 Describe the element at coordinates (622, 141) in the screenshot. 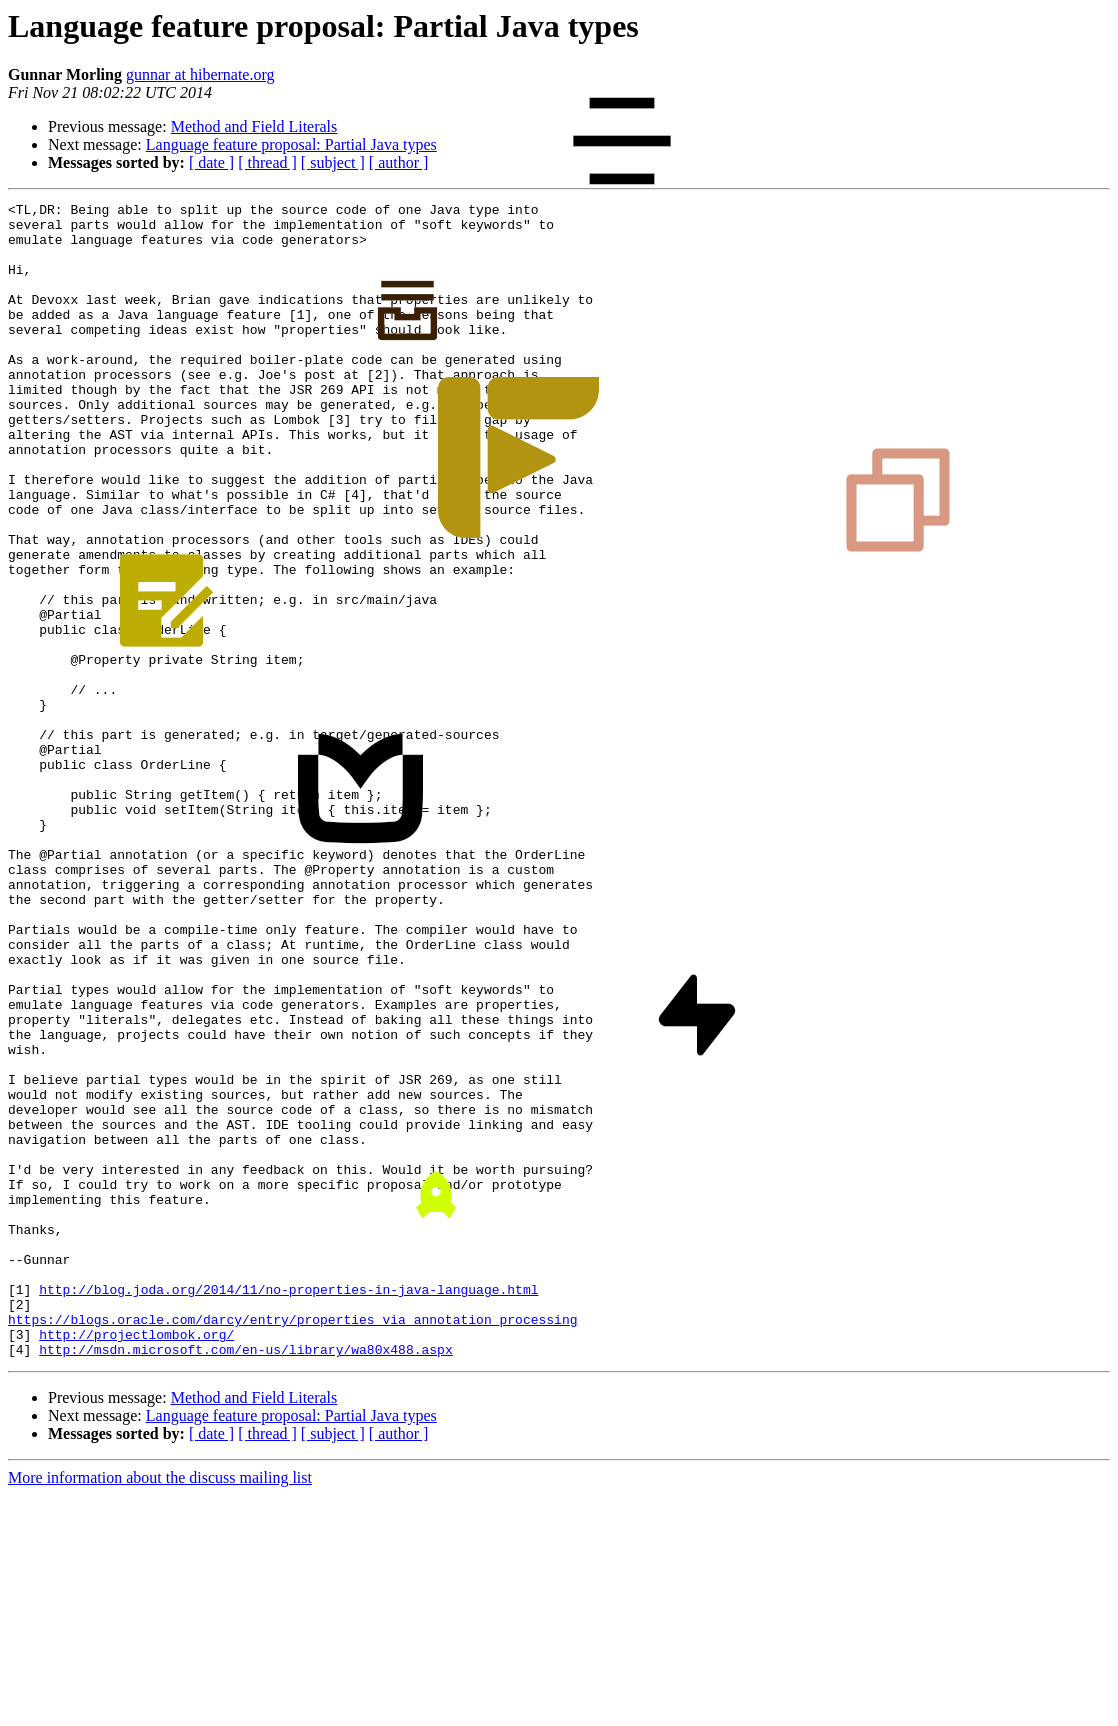

I see `open navigation menu` at that location.